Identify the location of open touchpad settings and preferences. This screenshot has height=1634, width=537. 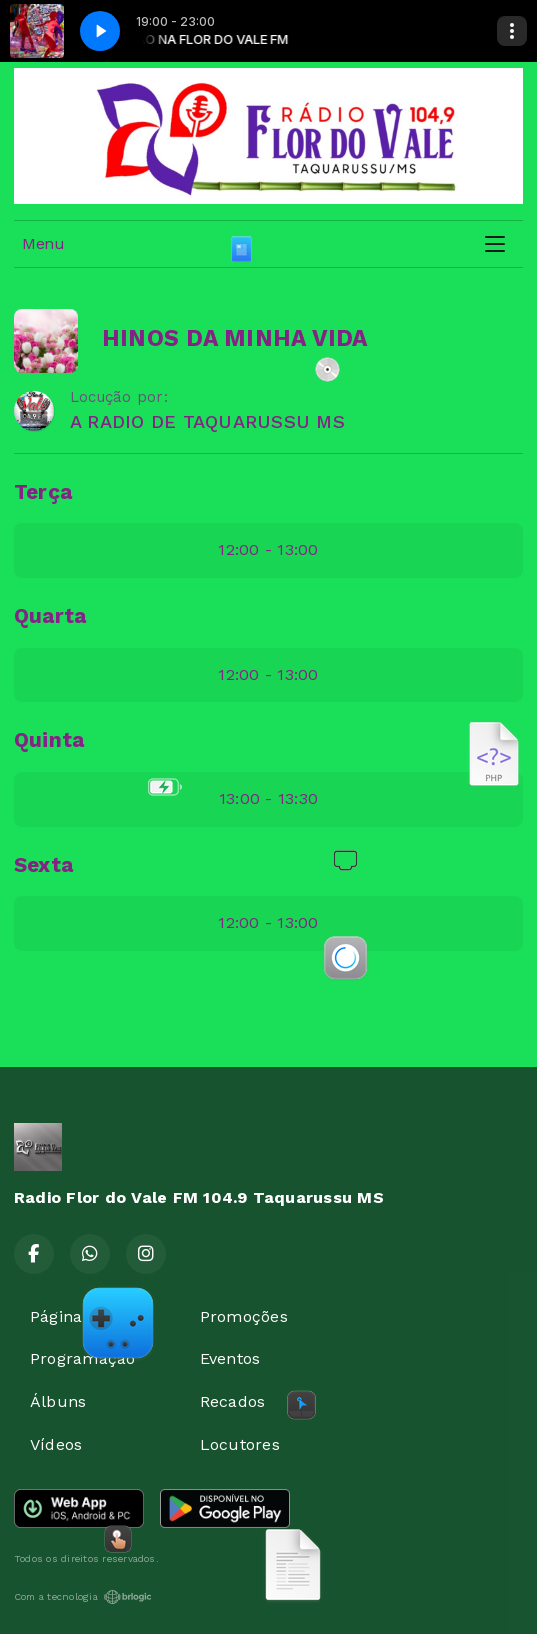
(301, 1405).